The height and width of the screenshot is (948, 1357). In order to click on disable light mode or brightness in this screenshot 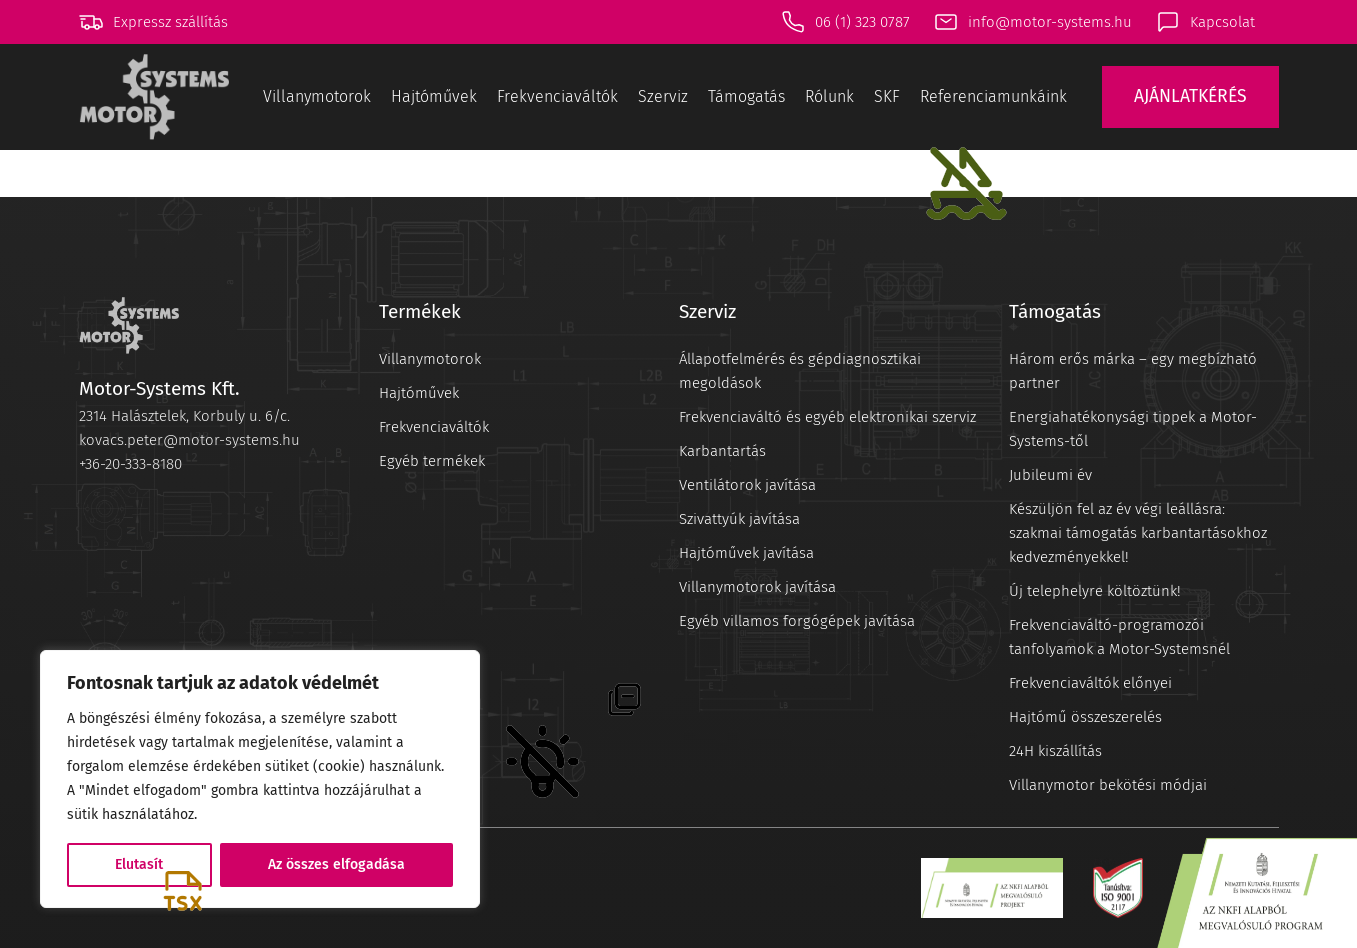, I will do `click(542, 761)`.